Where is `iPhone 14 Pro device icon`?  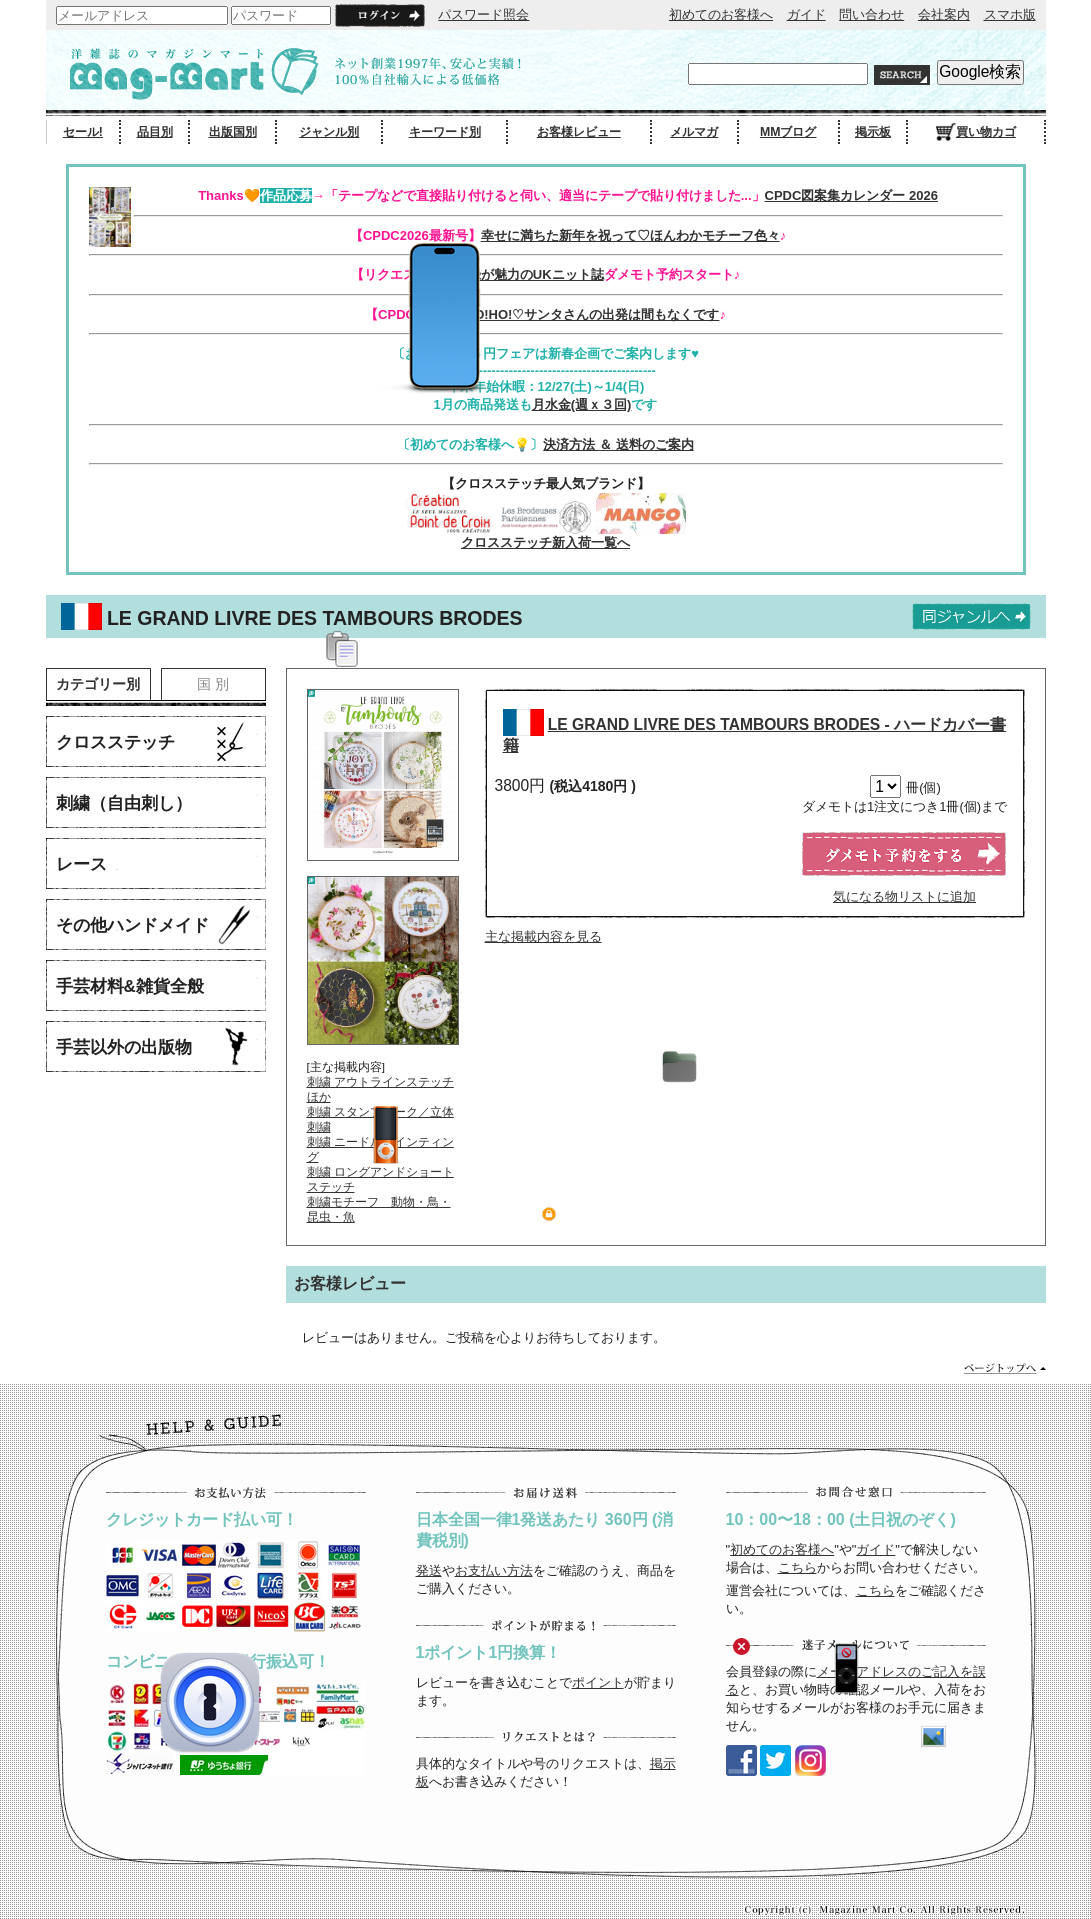
iPhone 14 Pro device icon is located at coordinates (444, 318).